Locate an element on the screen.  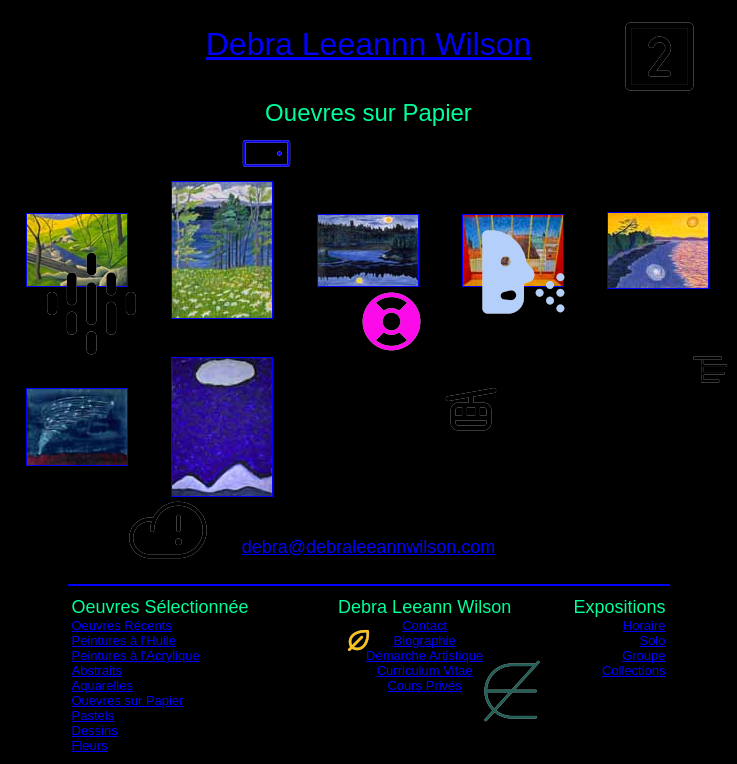
indicates eco-friendly or sustainable option is located at coordinates (358, 640).